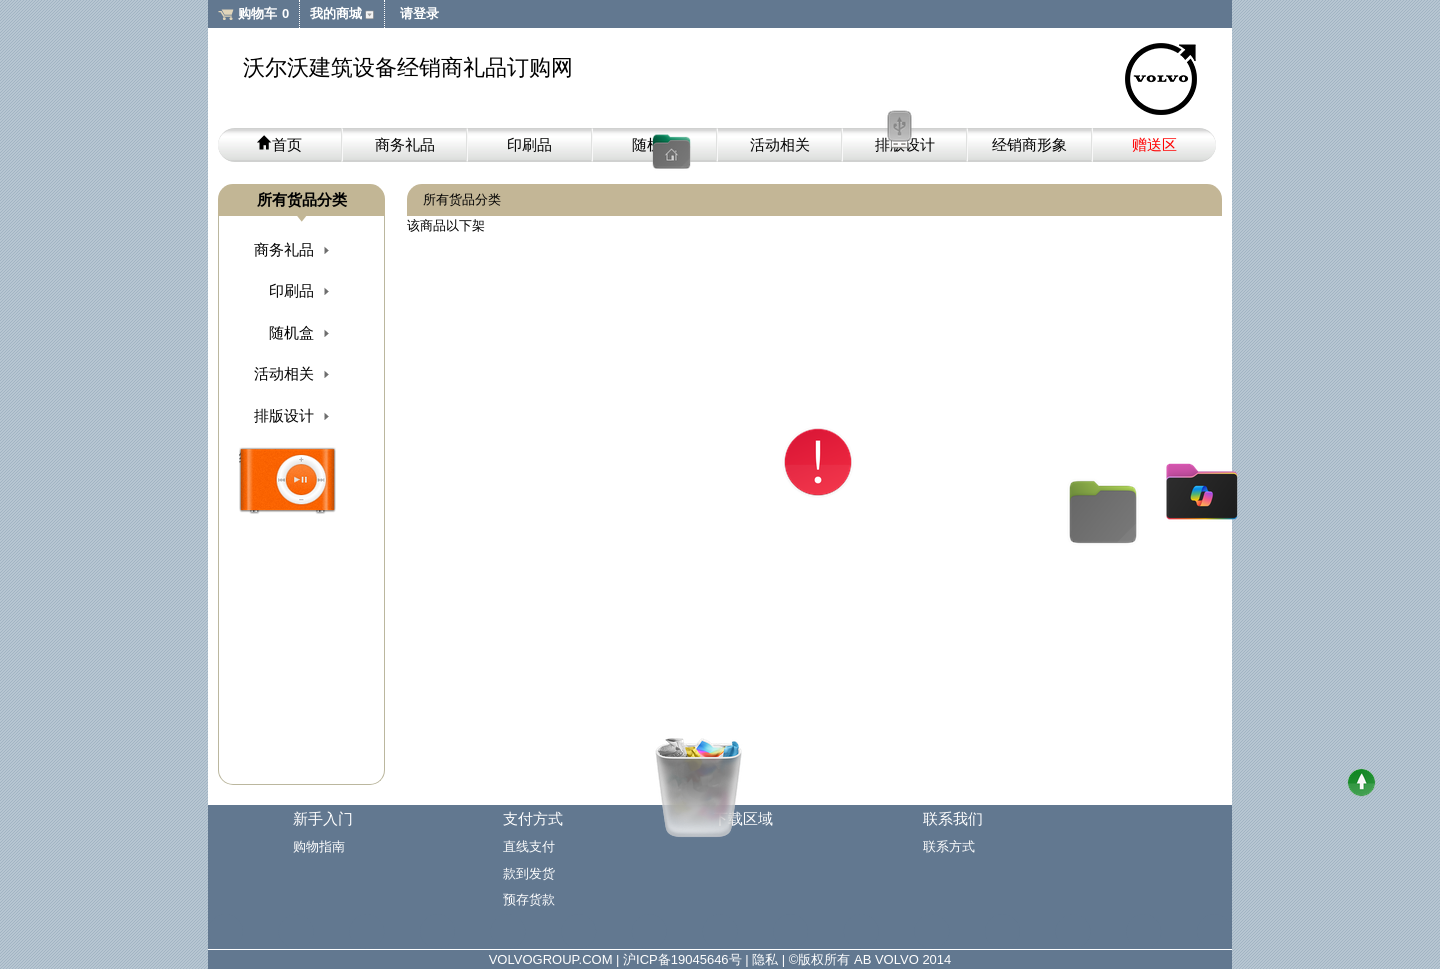 This screenshot has width=1440, height=969. Describe the element at coordinates (671, 151) in the screenshot. I see `open your home folder` at that location.